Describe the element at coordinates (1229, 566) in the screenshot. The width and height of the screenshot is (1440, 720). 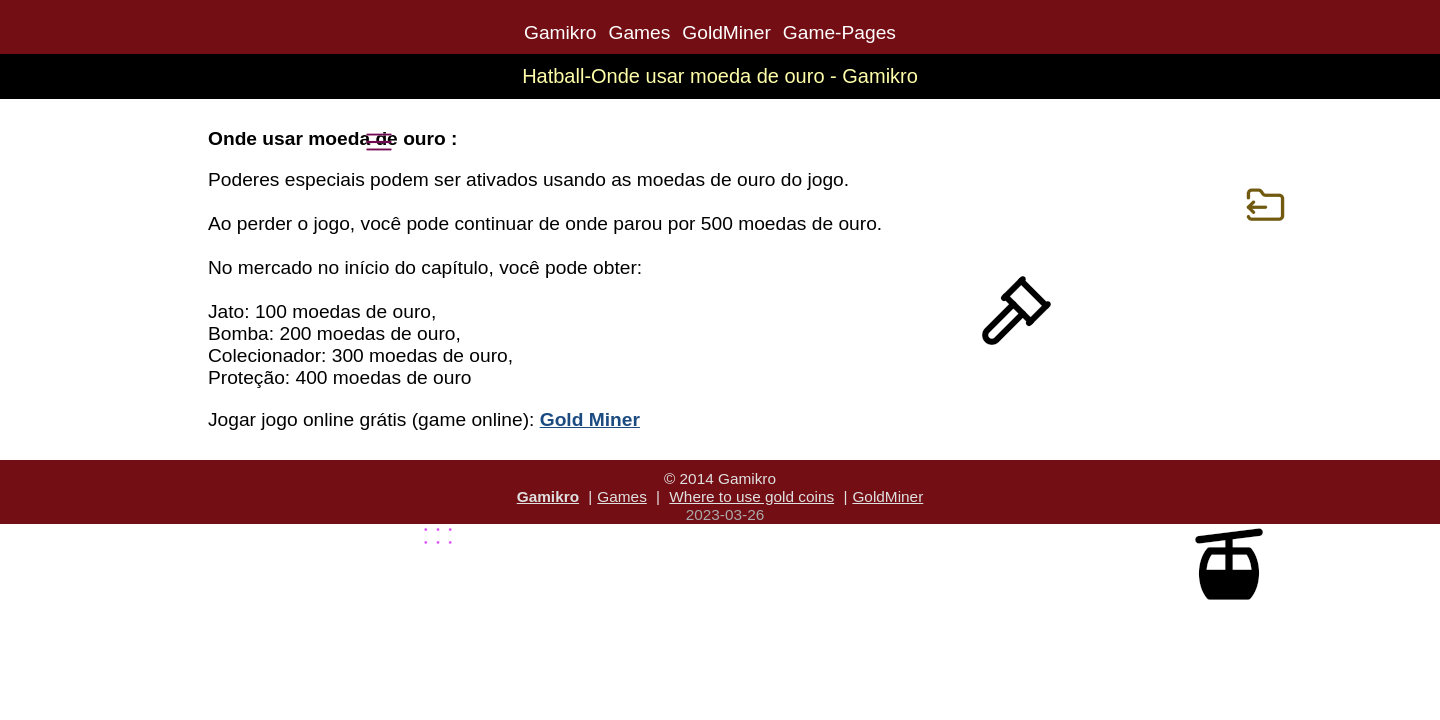
I see `access ski lift or cable car information` at that location.